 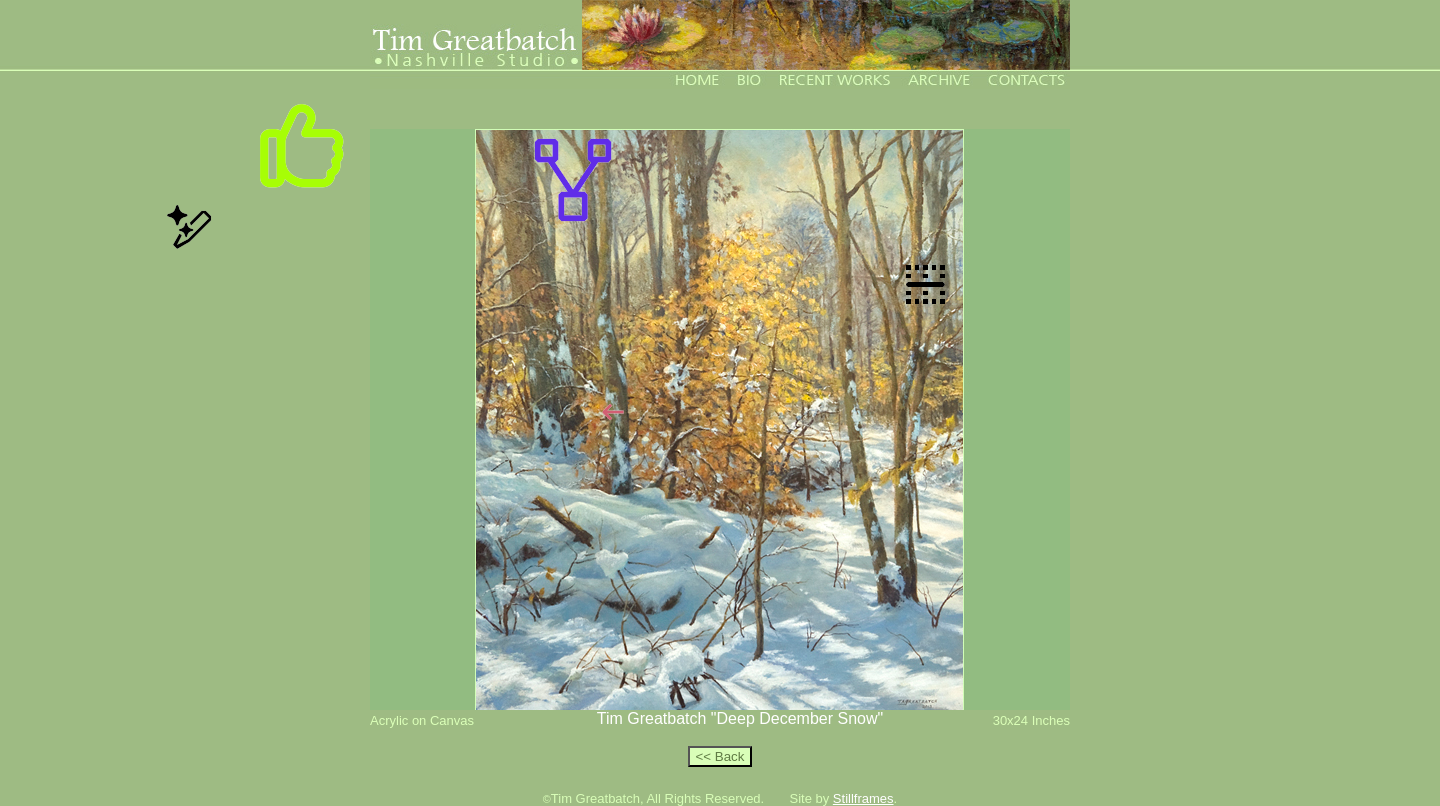 What do you see at coordinates (576, 180) in the screenshot?
I see `view parent classes or supertypes in code hierarchy` at bounding box center [576, 180].